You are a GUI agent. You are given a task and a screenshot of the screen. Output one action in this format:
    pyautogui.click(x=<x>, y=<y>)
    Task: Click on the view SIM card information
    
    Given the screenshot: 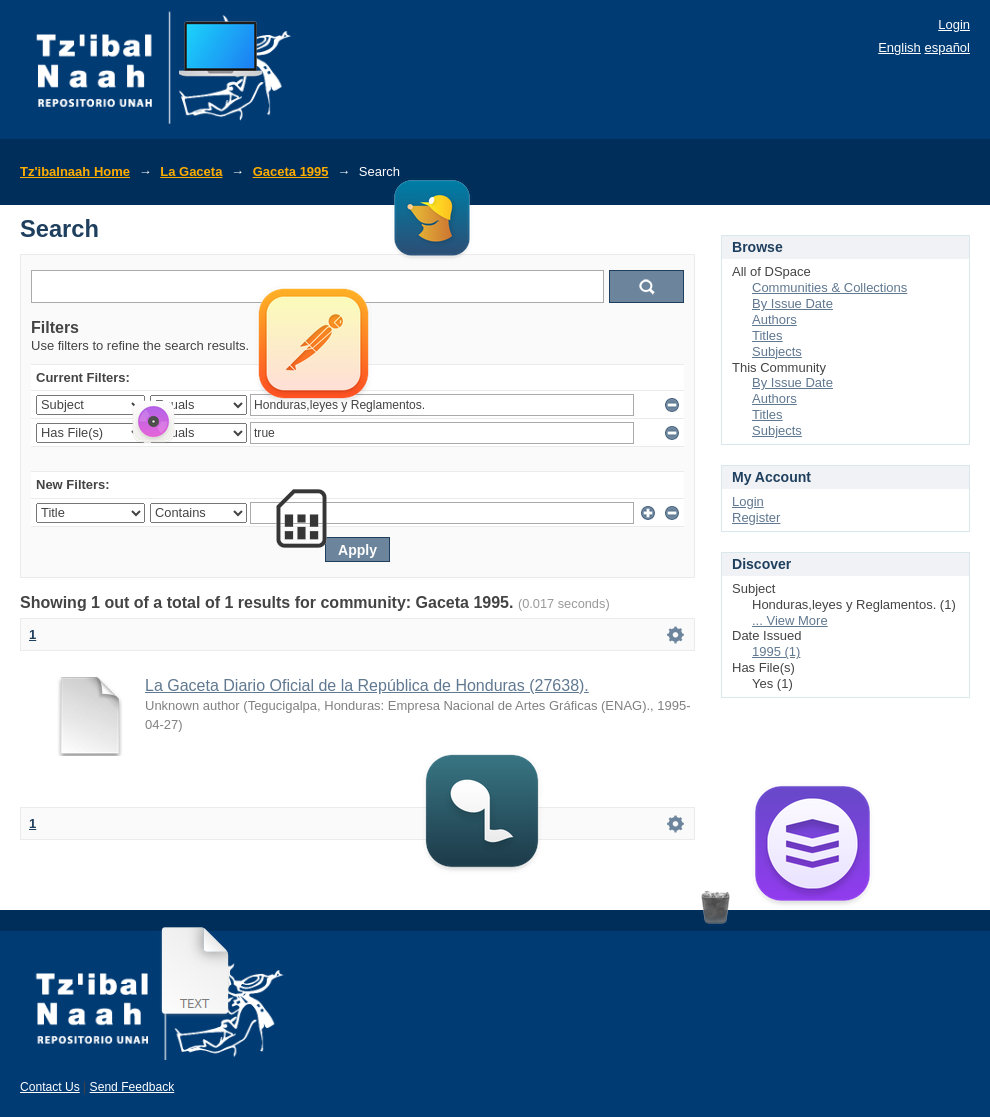 What is the action you would take?
    pyautogui.click(x=301, y=518)
    